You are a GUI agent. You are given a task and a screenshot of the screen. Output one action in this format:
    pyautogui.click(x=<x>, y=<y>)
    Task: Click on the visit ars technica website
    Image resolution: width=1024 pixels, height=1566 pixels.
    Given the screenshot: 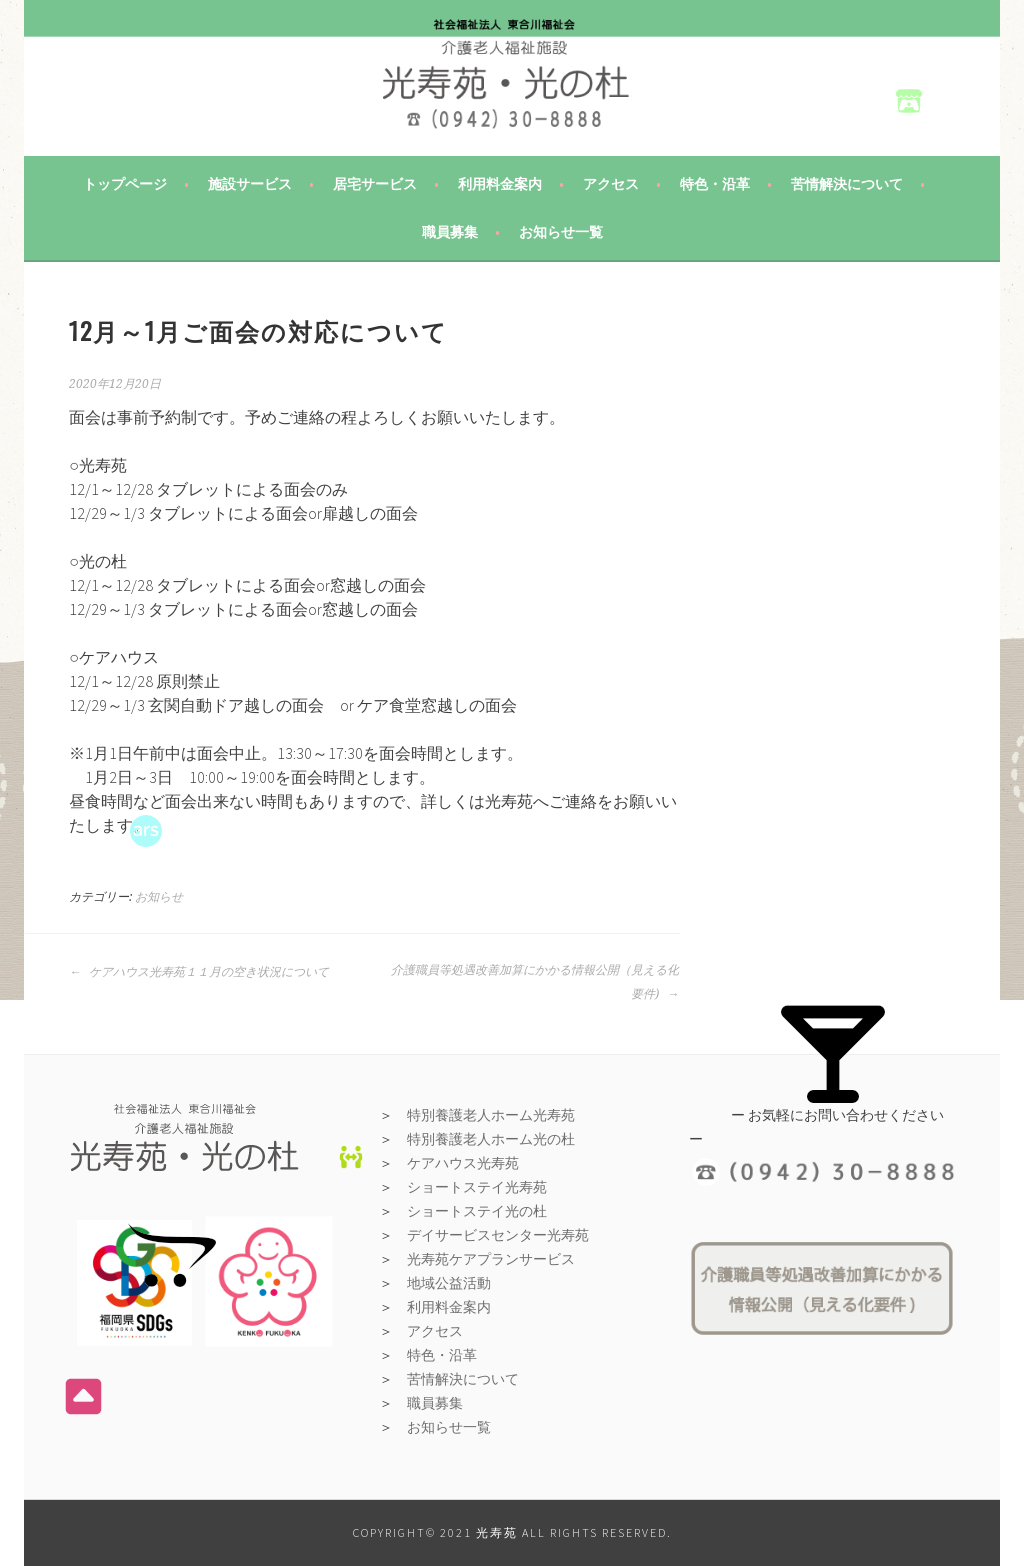 What is the action you would take?
    pyautogui.click(x=146, y=831)
    